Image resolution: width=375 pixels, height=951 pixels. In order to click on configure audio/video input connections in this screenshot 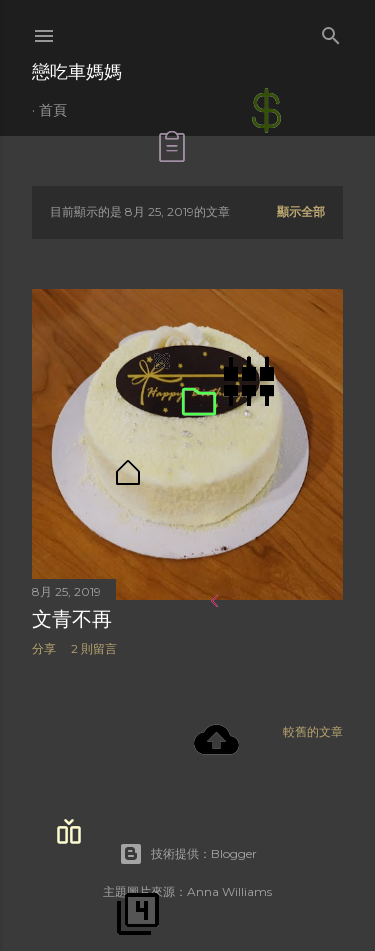, I will do `click(249, 381)`.